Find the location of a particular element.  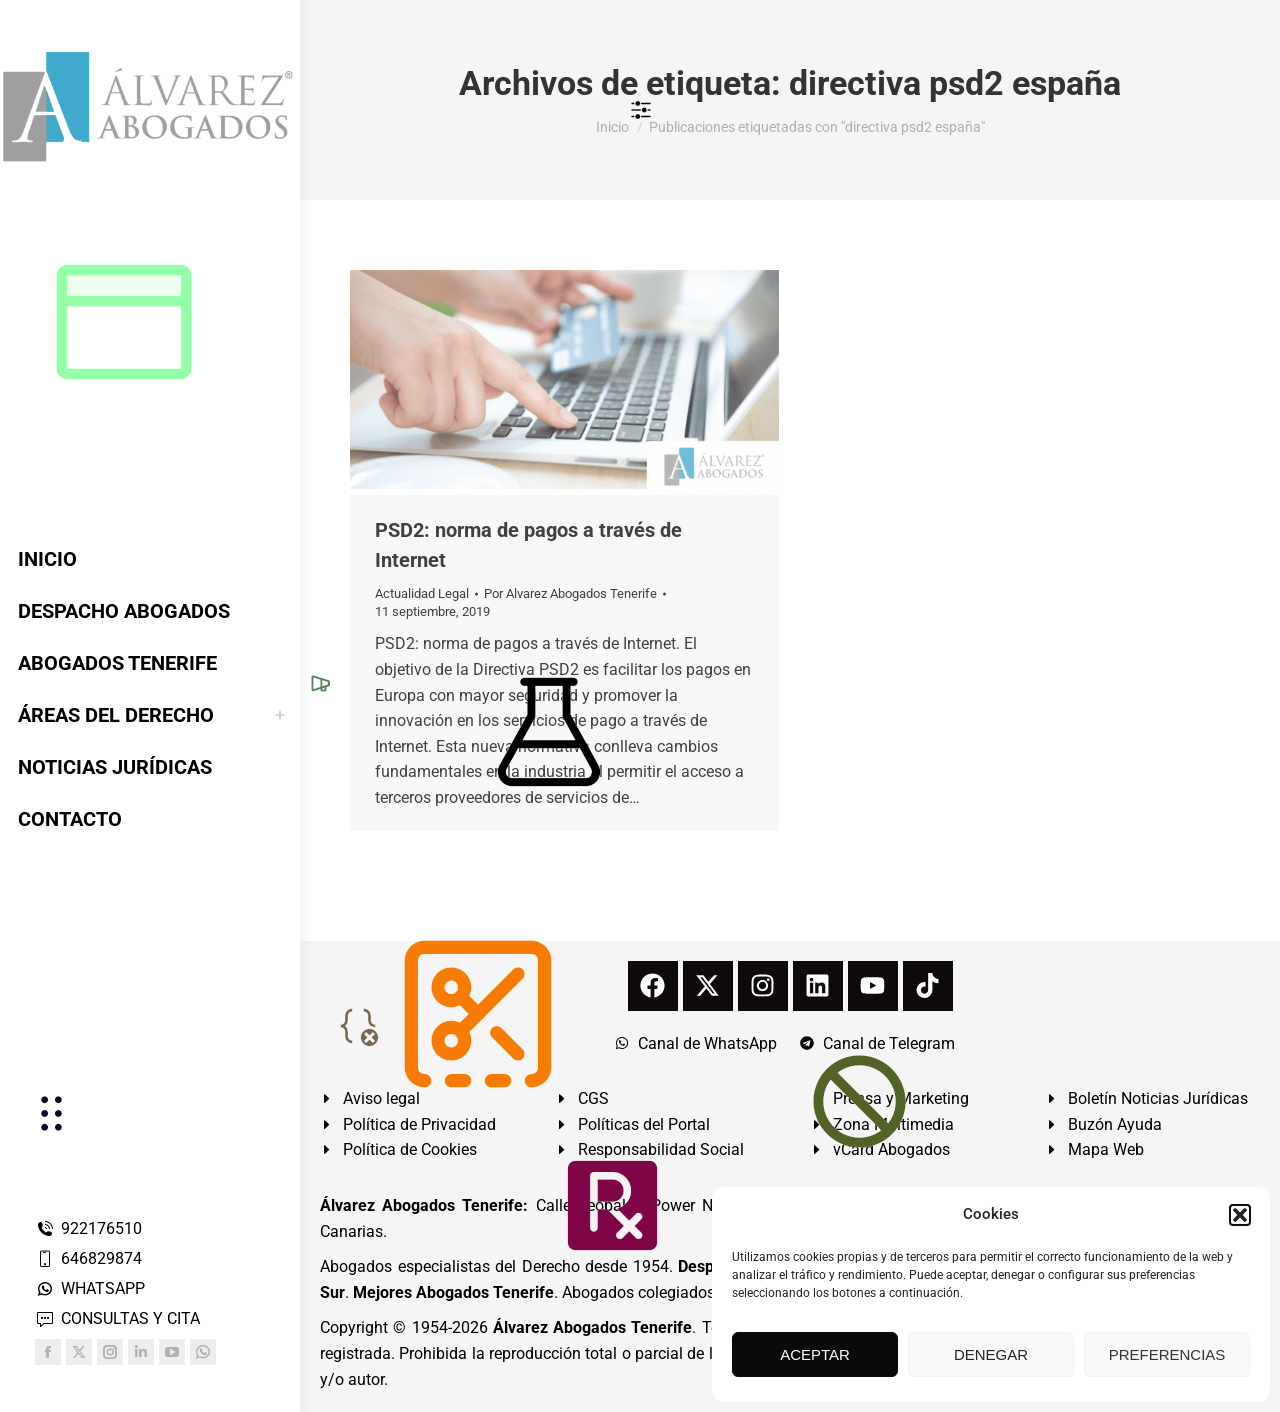

block or ban a user is located at coordinates (859, 1101).